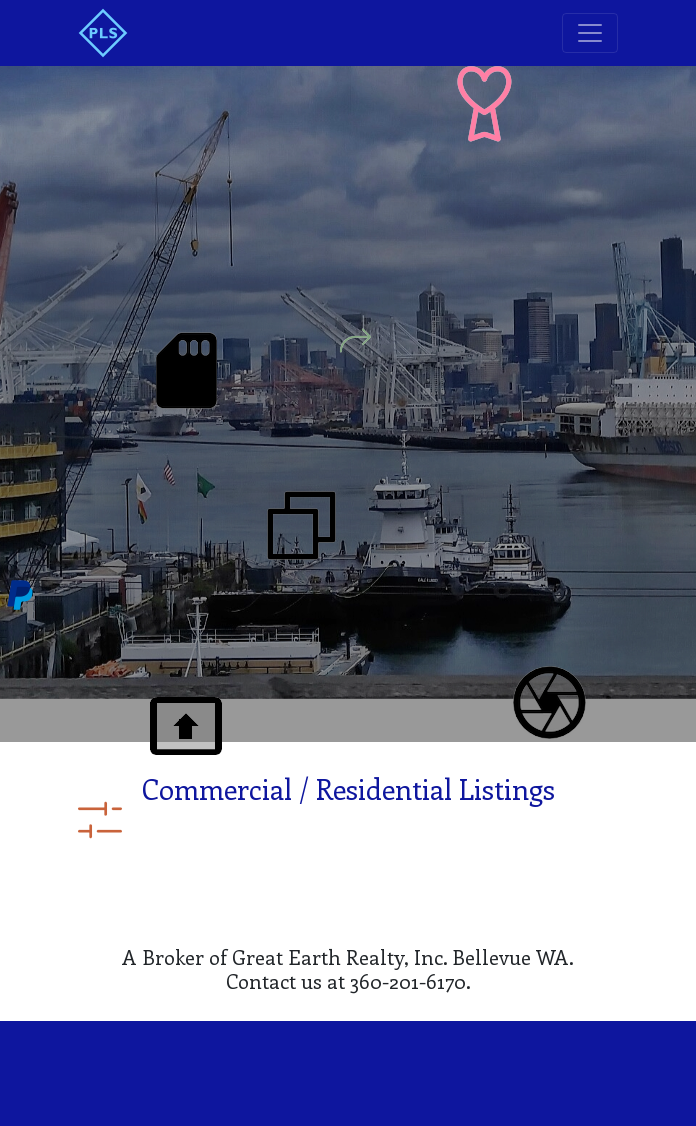 This screenshot has width=696, height=1126. I want to click on adjust settings or preferences, so click(100, 820).